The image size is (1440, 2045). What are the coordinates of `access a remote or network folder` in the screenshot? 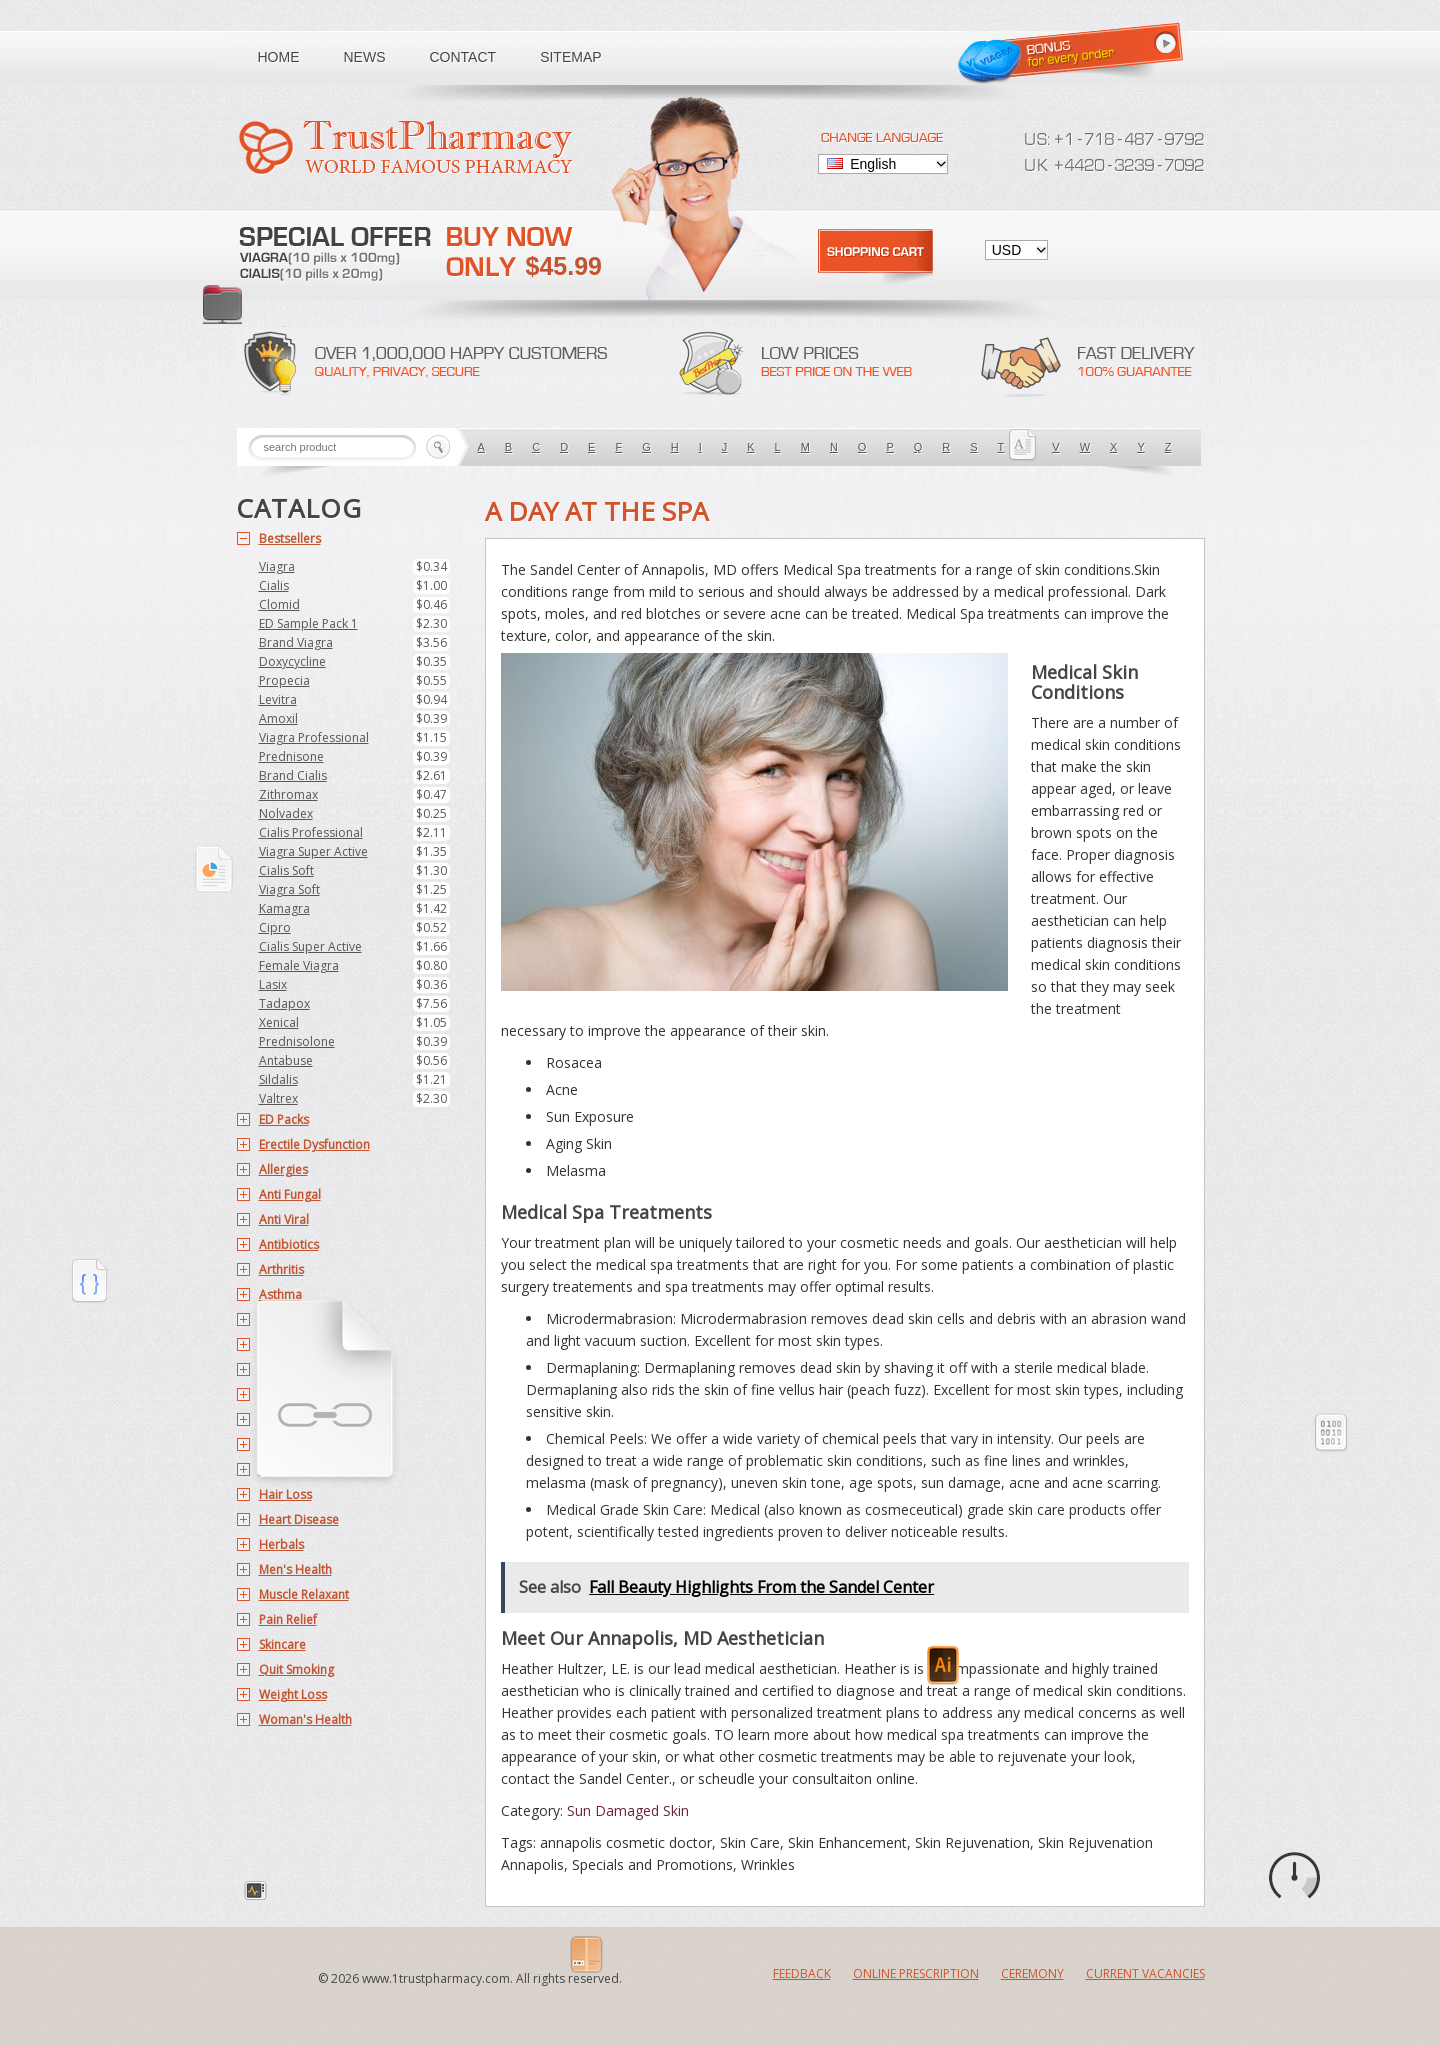 It's located at (222, 304).